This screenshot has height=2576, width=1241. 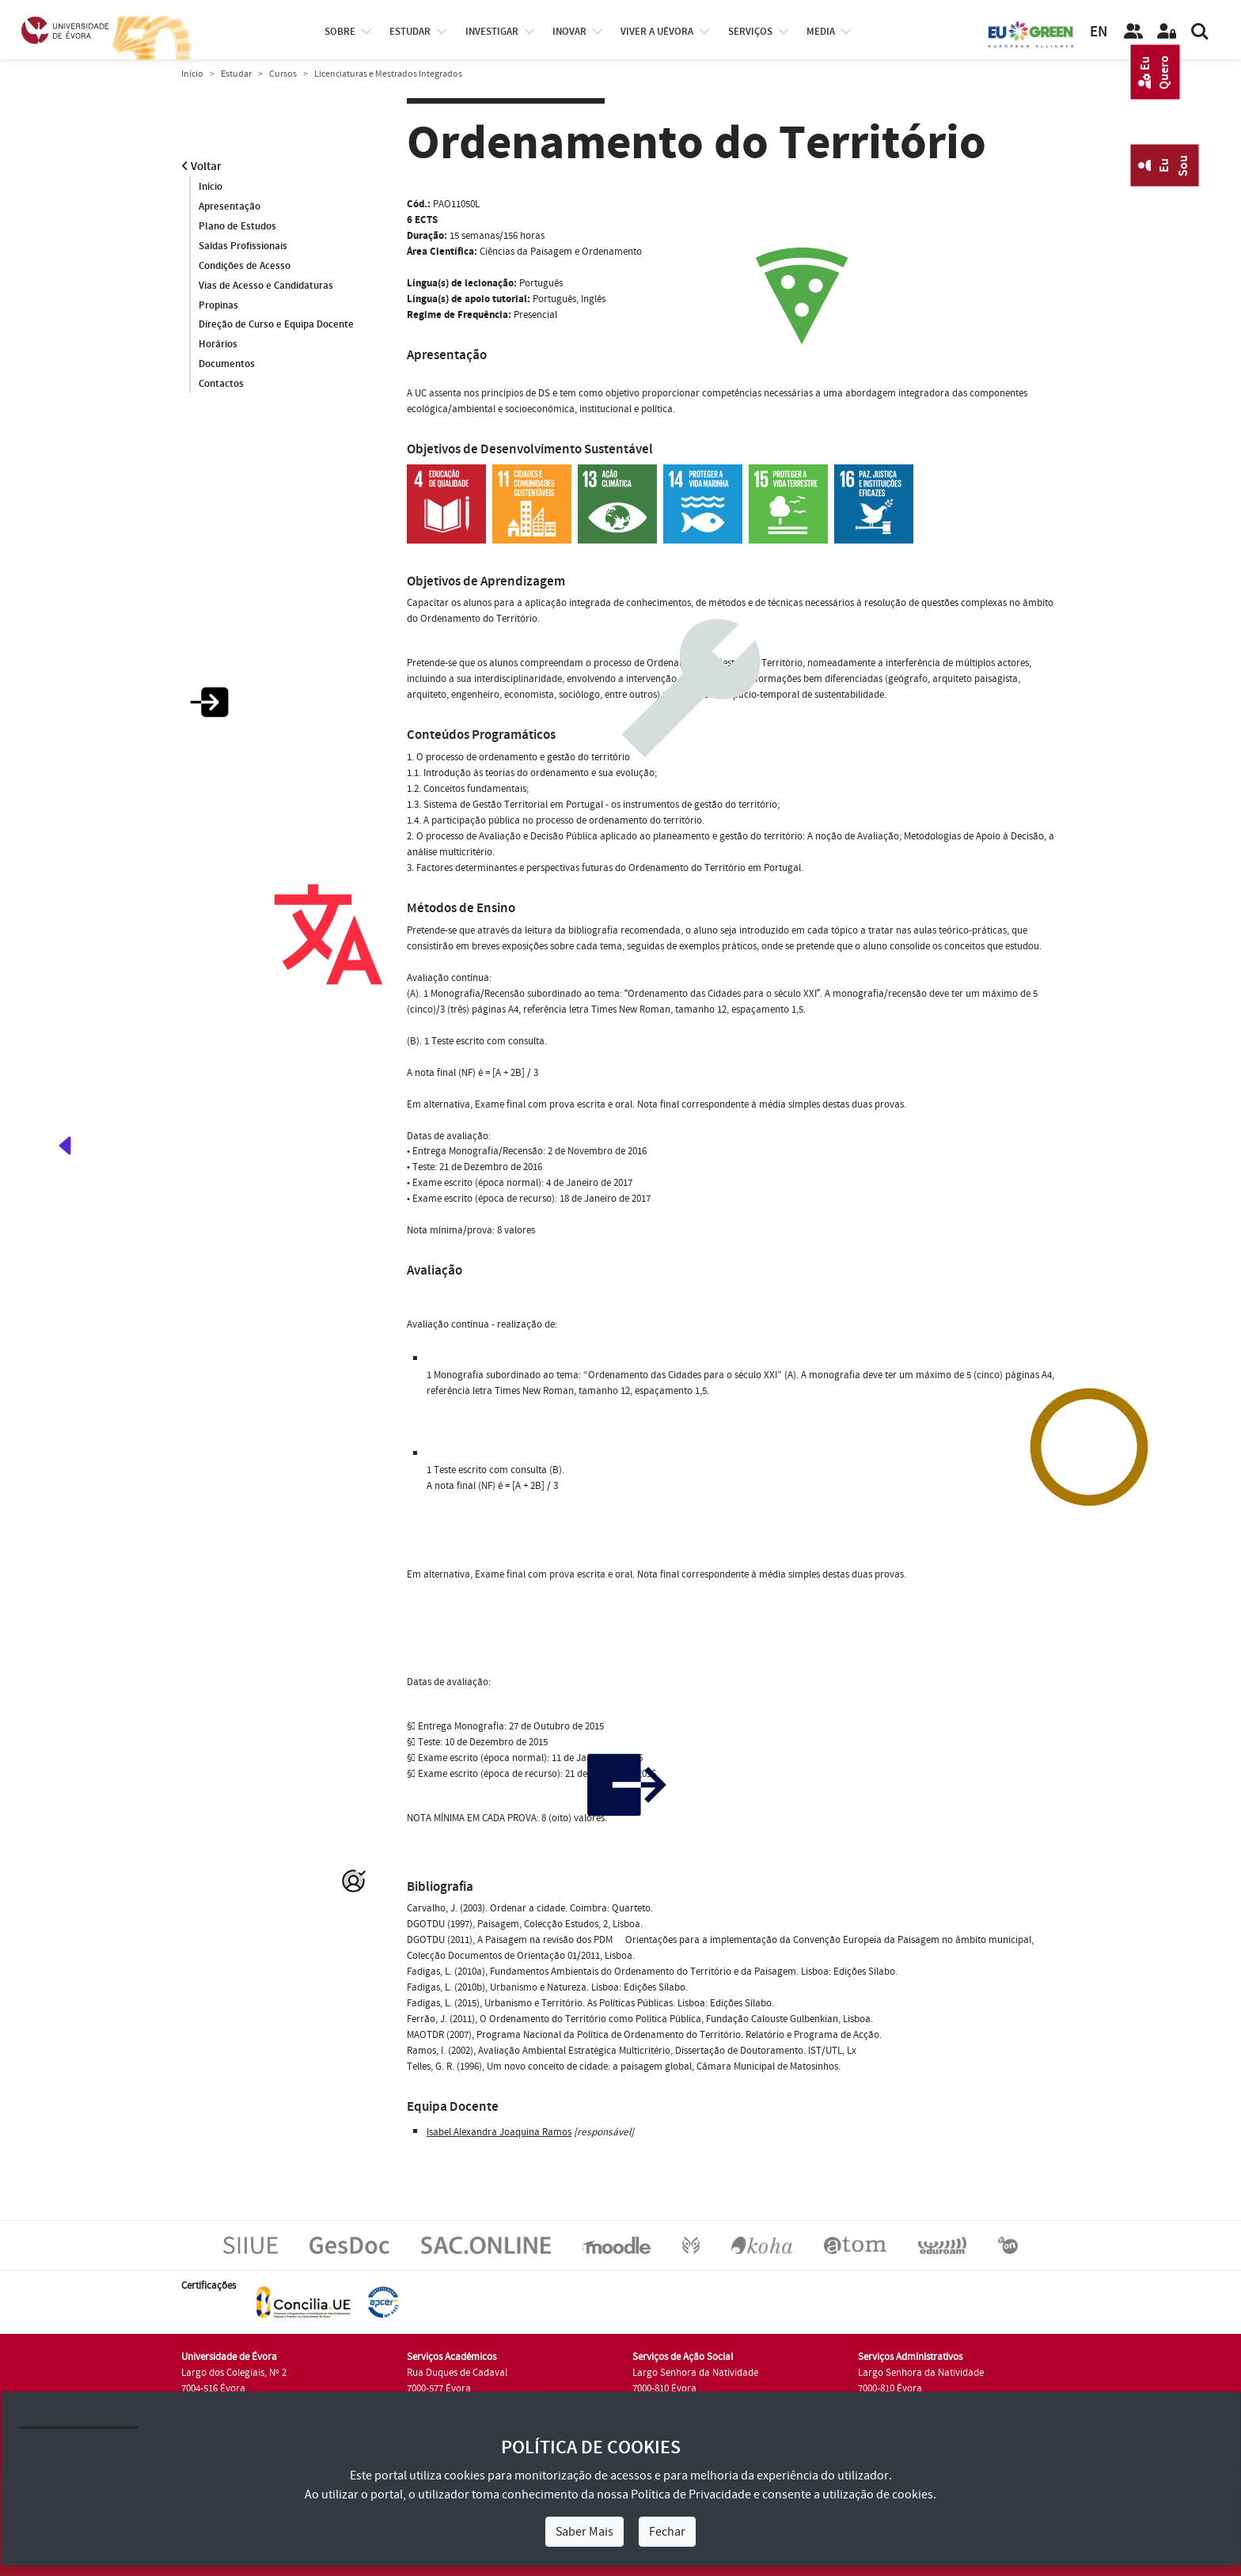 I want to click on order food or access food delivery, so click(x=802, y=296).